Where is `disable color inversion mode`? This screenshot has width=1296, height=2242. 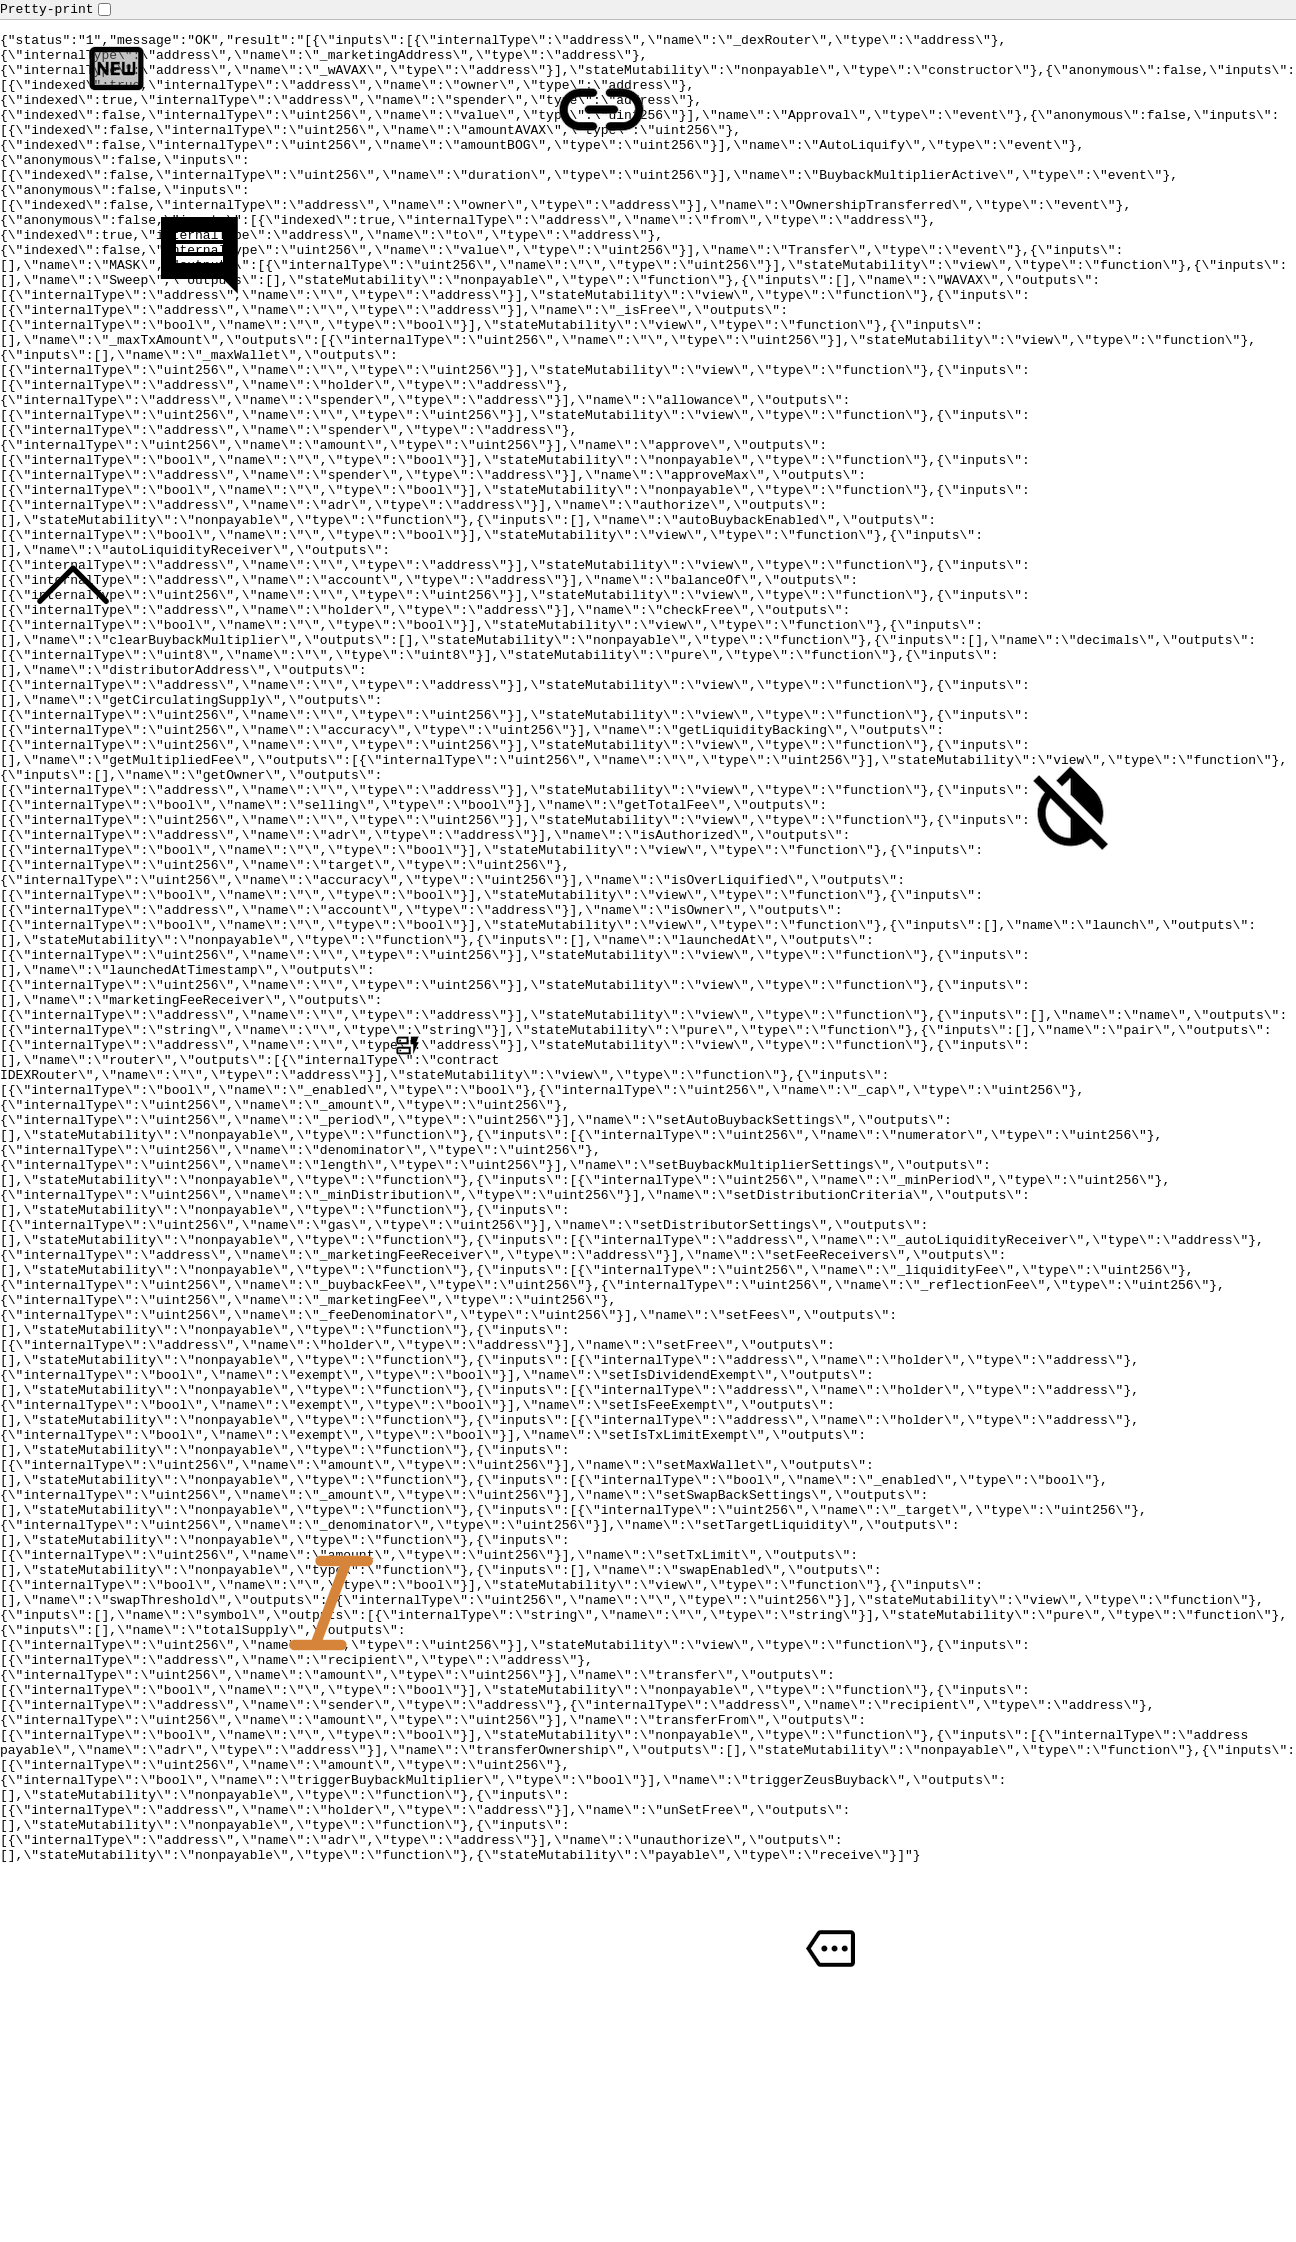
disable color inversion mode is located at coordinates (1070, 806).